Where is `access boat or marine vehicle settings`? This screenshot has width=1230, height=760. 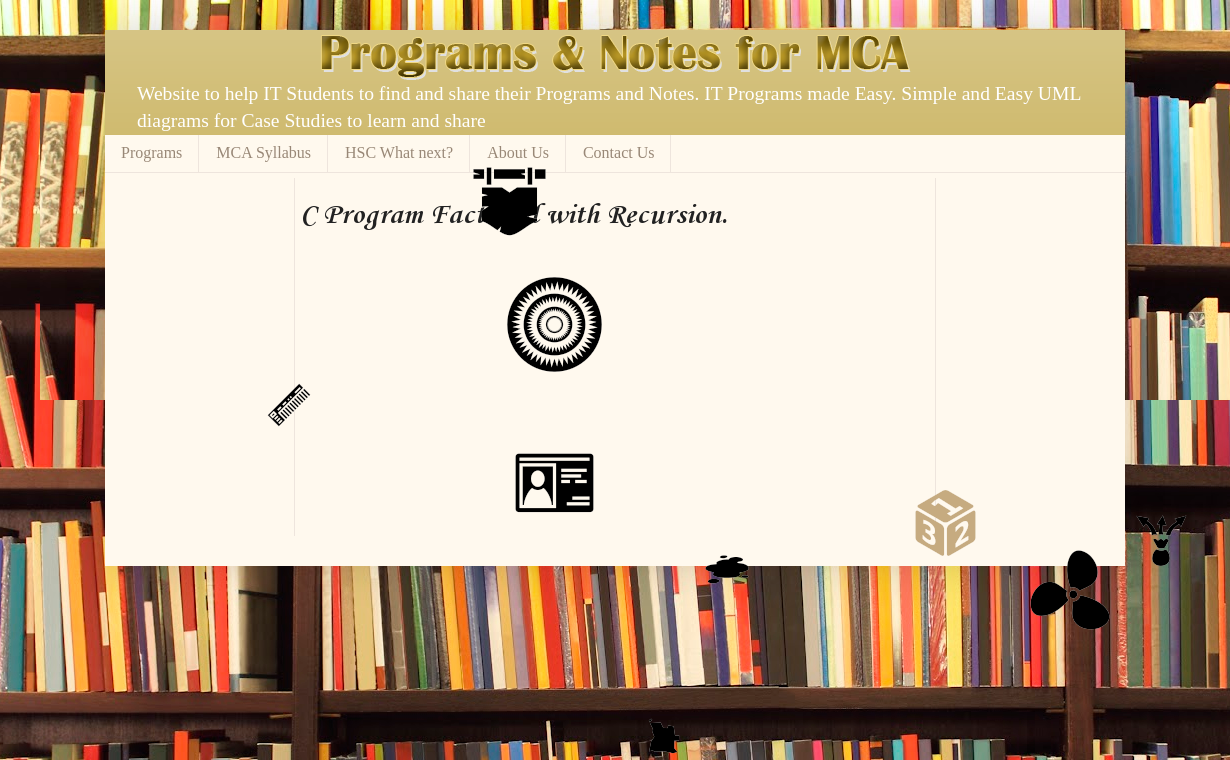 access boat or marine vehicle settings is located at coordinates (1070, 590).